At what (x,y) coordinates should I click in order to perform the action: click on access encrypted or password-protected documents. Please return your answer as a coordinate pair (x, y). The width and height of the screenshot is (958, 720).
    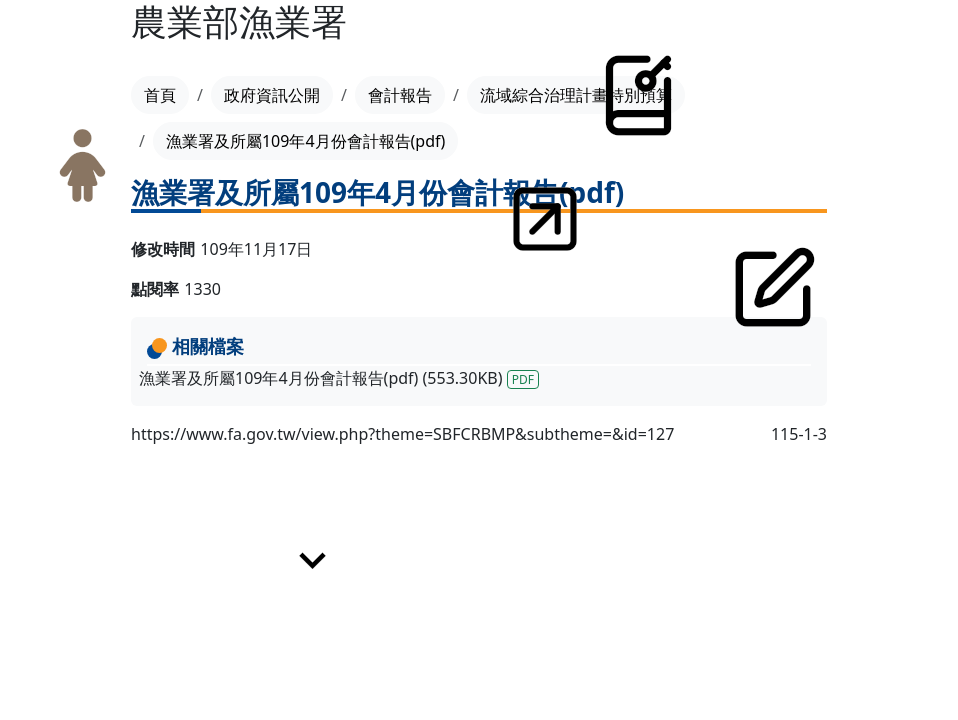
    Looking at the image, I should click on (638, 95).